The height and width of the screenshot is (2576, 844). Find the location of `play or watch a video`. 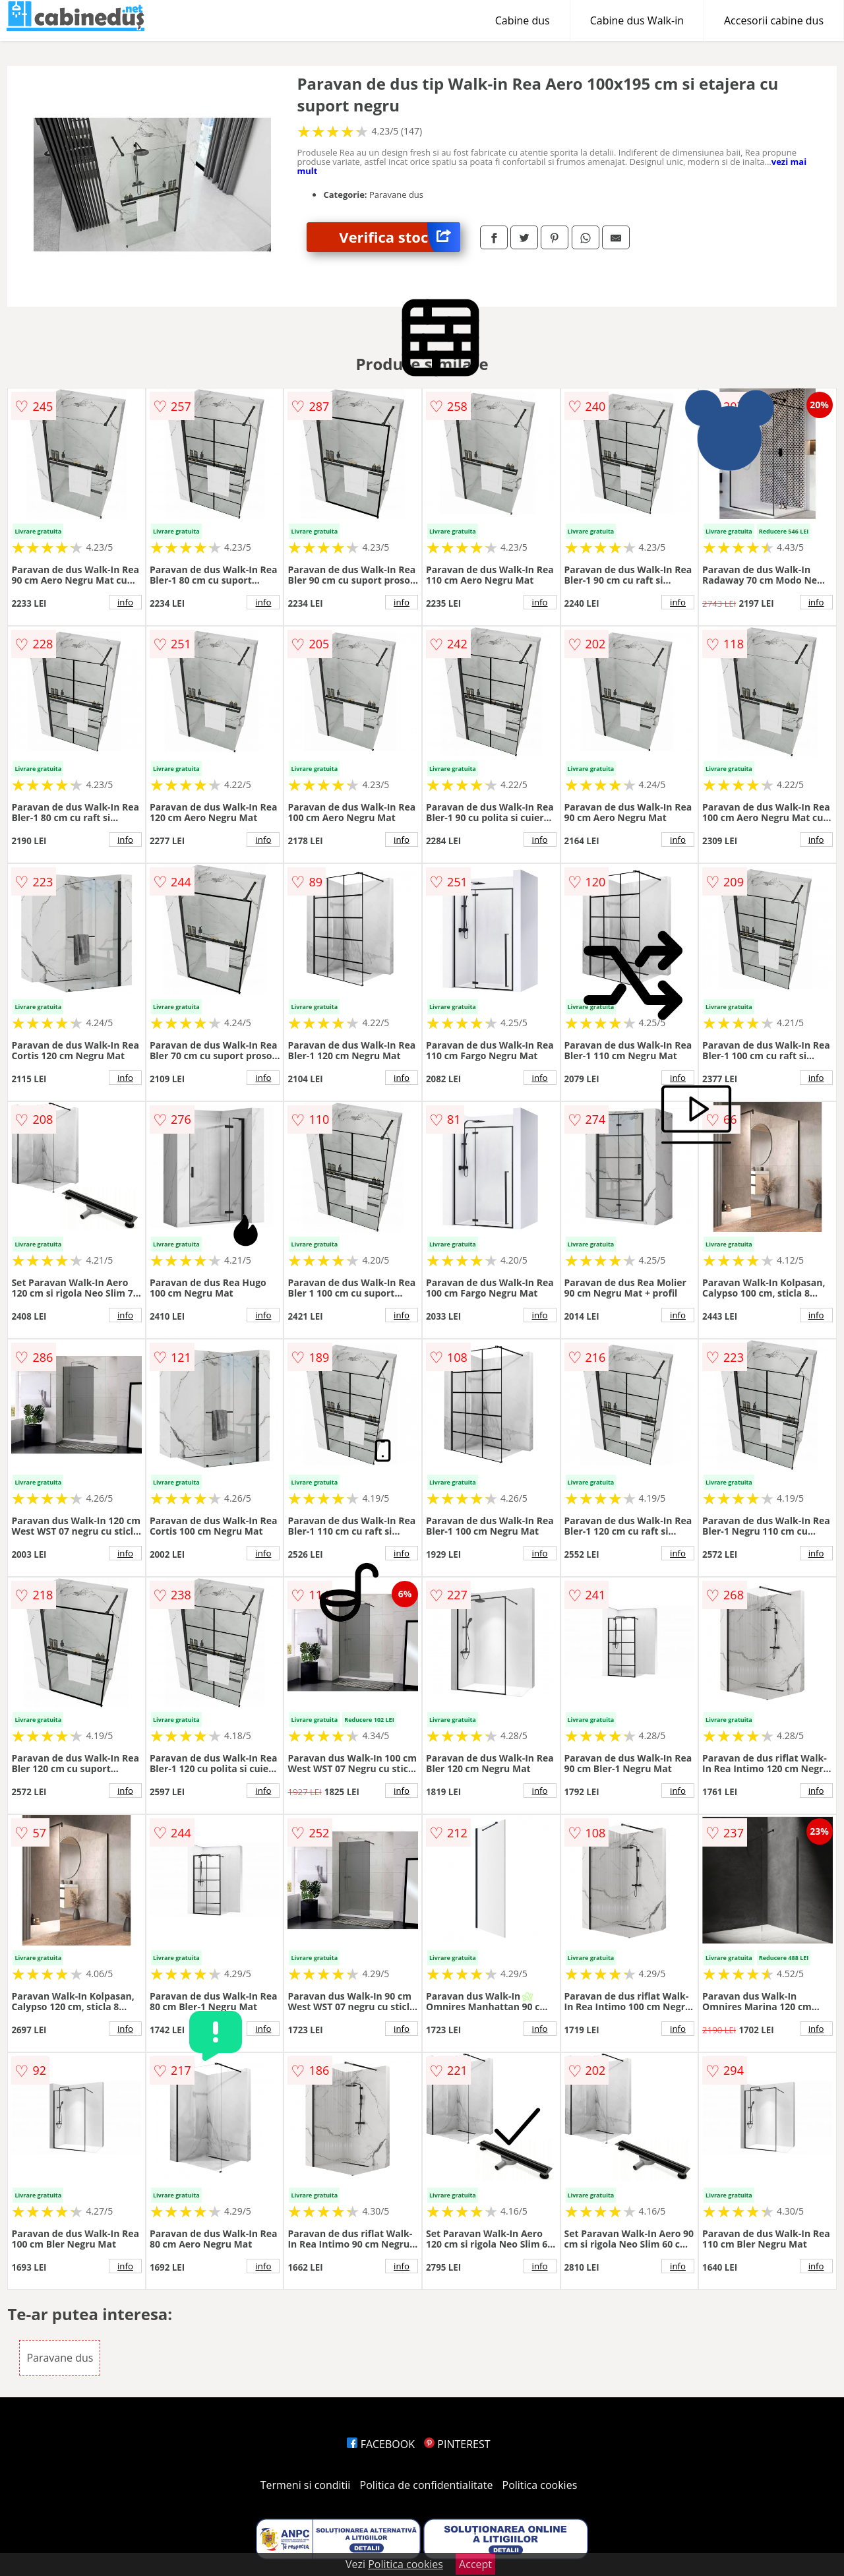

play or watch a video is located at coordinates (696, 1115).